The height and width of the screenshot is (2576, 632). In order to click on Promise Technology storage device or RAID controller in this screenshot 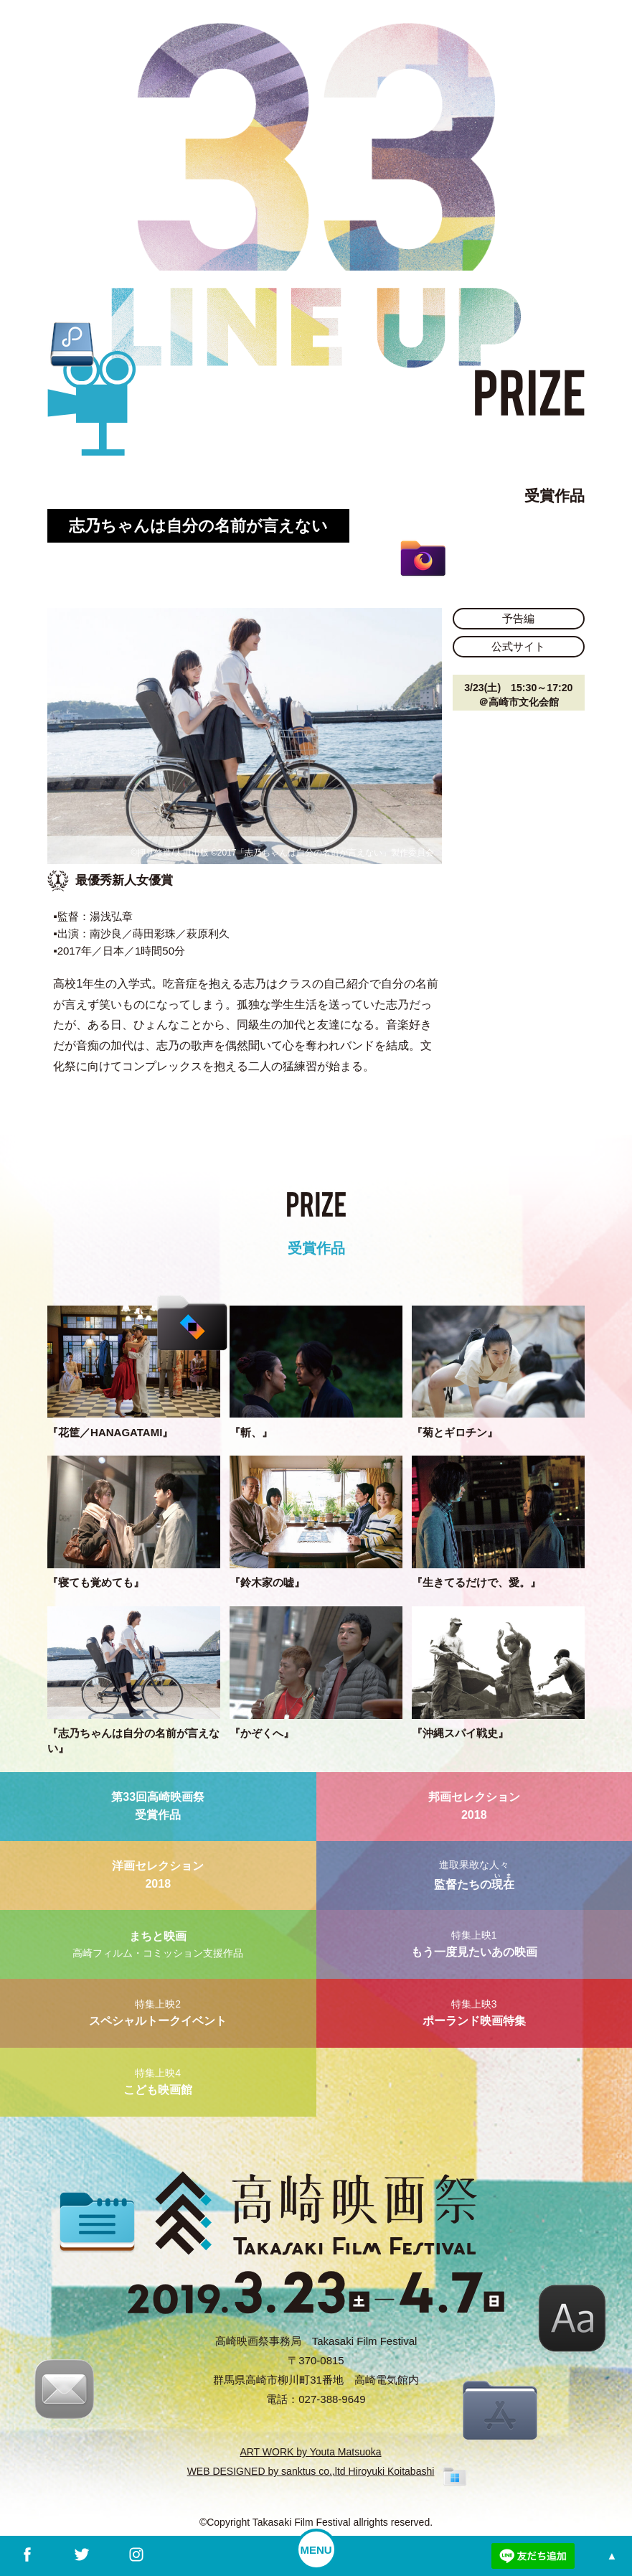, I will do `click(72, 345)`.